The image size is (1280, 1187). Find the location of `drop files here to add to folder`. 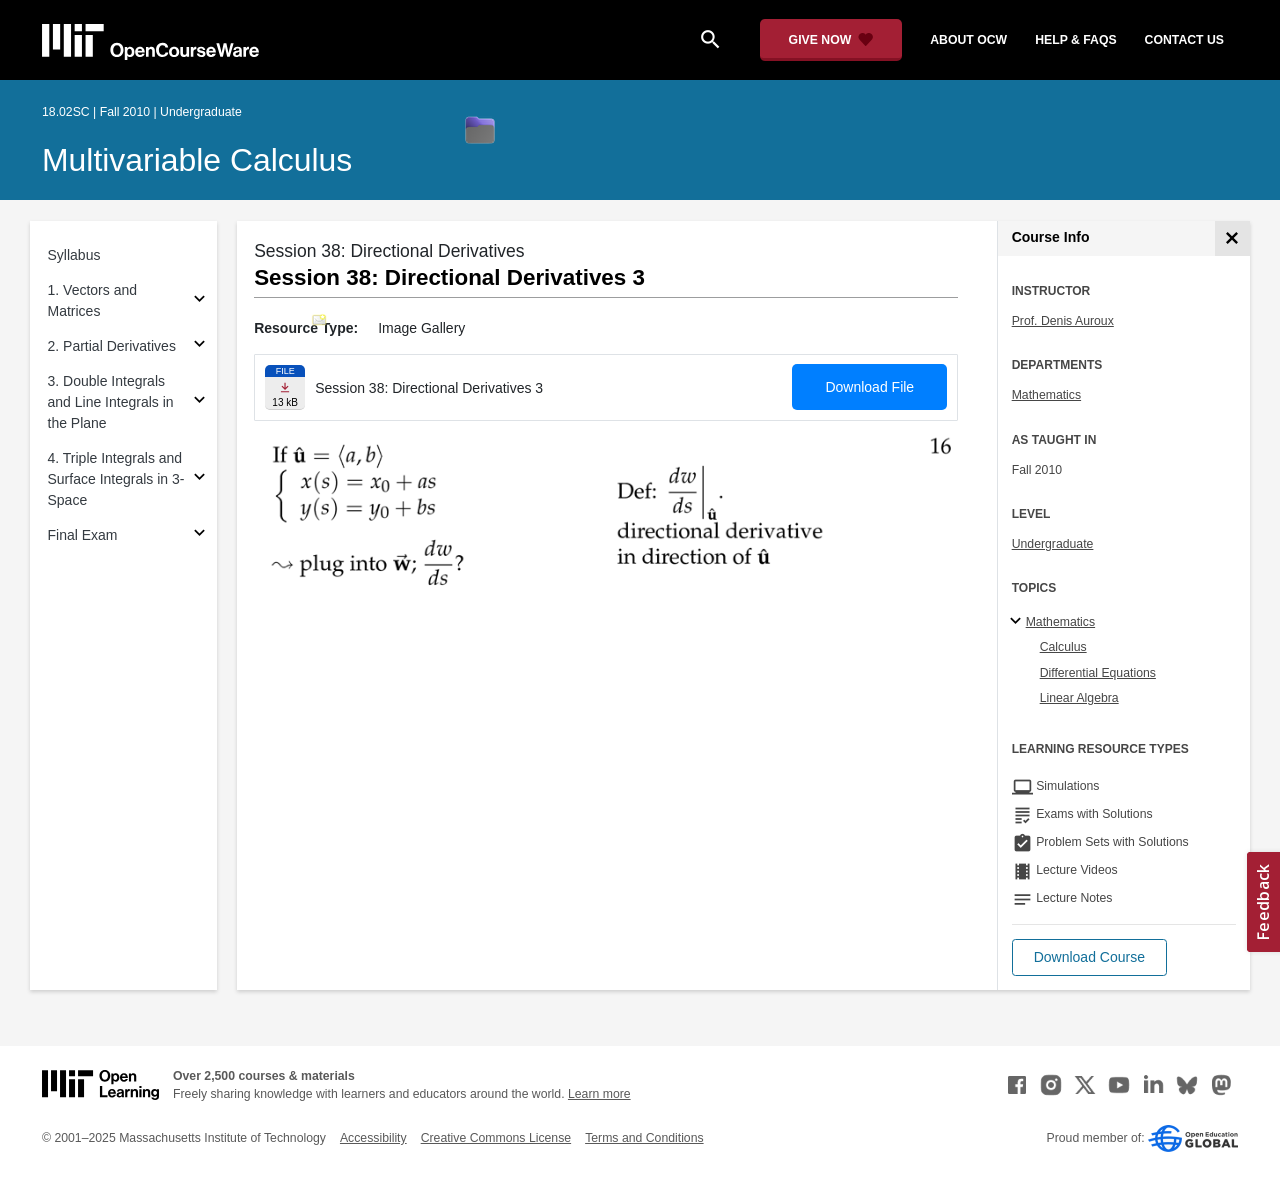

drop files here to add to folder is located at coordinates (480, 130).